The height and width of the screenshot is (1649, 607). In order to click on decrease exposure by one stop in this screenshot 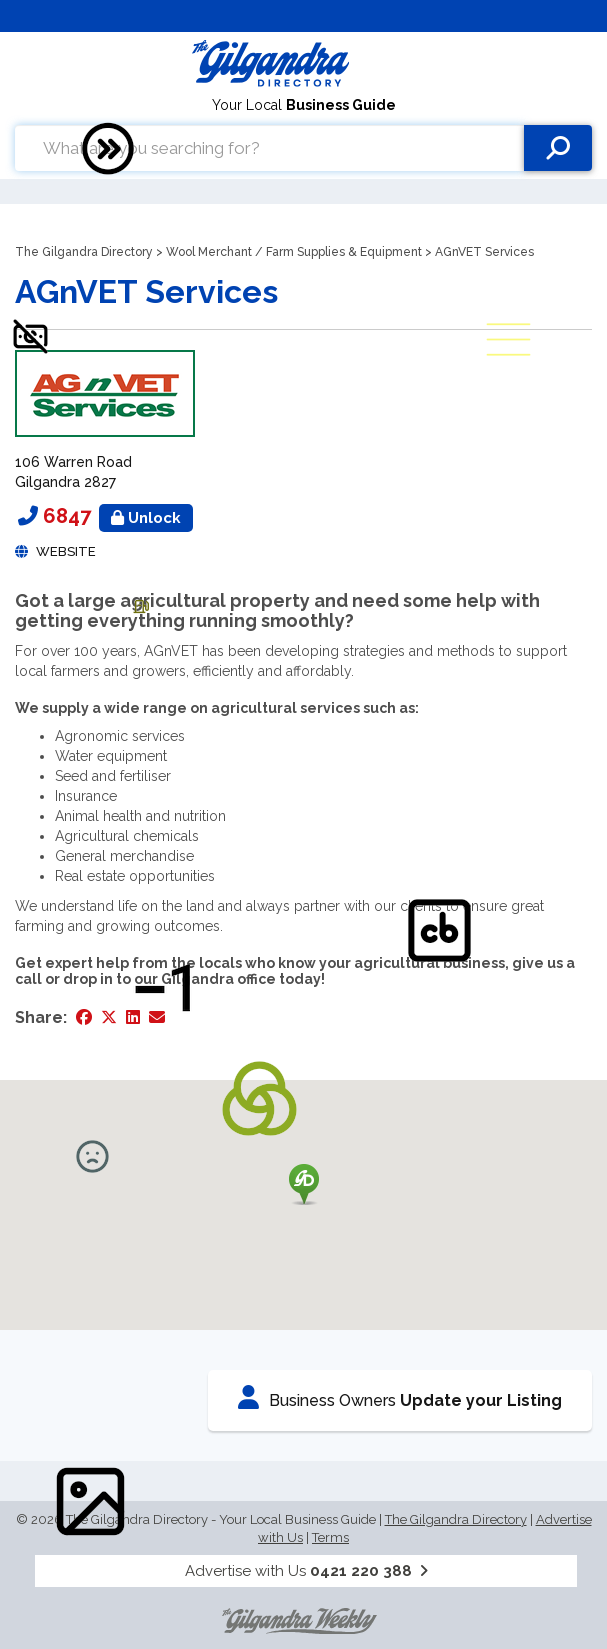, I will do `click(164, 989)`.